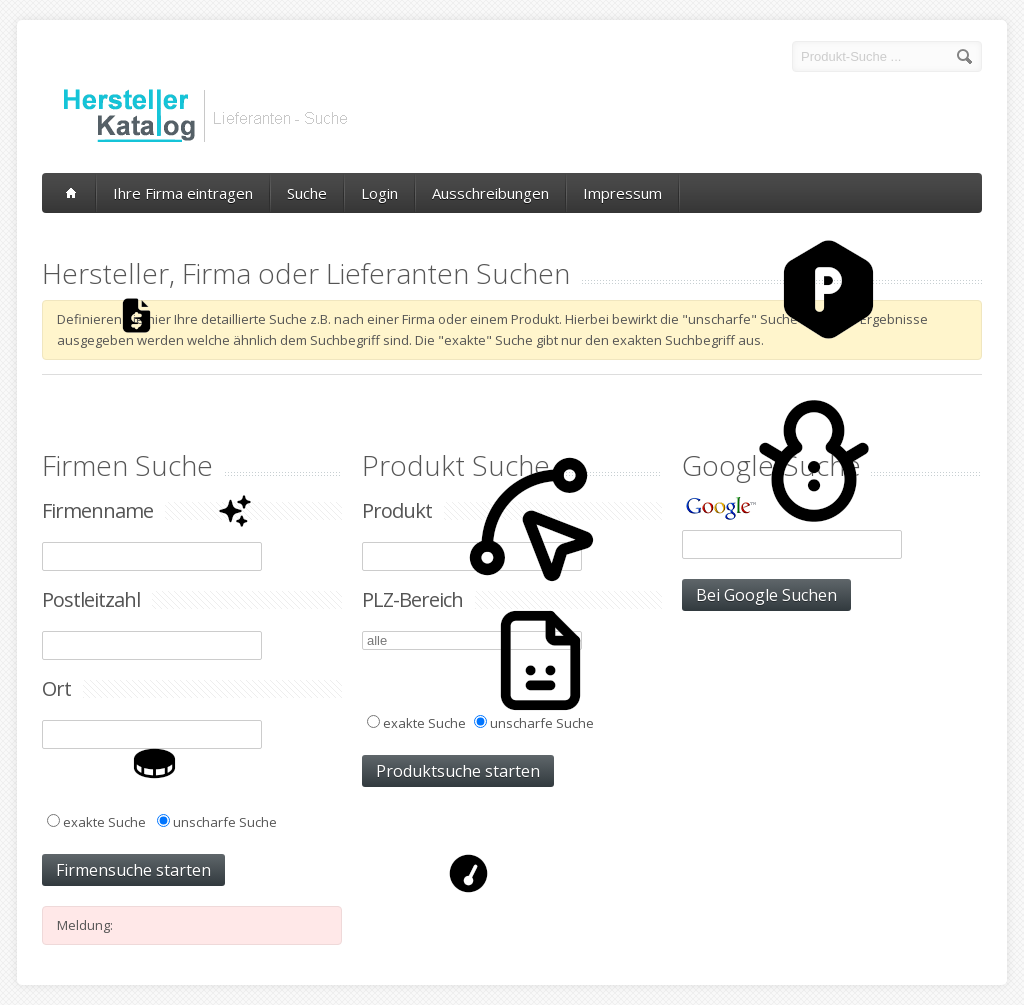 The width and height of the screenshot is (1024, 1005). Describe the element at coordinates (528, 516) in the screenshot. I see `edit or manipulate a vector path` at that location.